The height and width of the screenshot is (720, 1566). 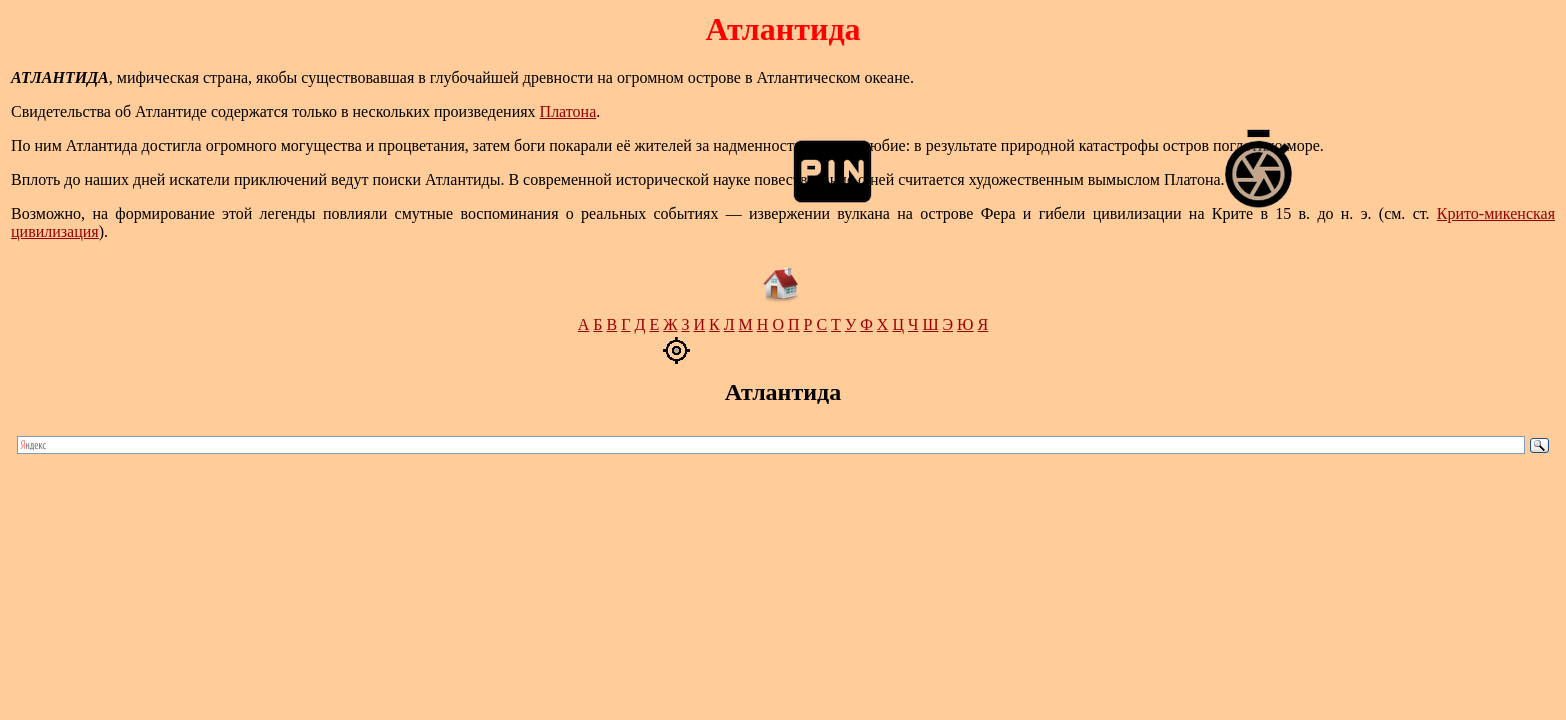 I want to click on indicates PIN authentication required, so click(x=832, y=171).